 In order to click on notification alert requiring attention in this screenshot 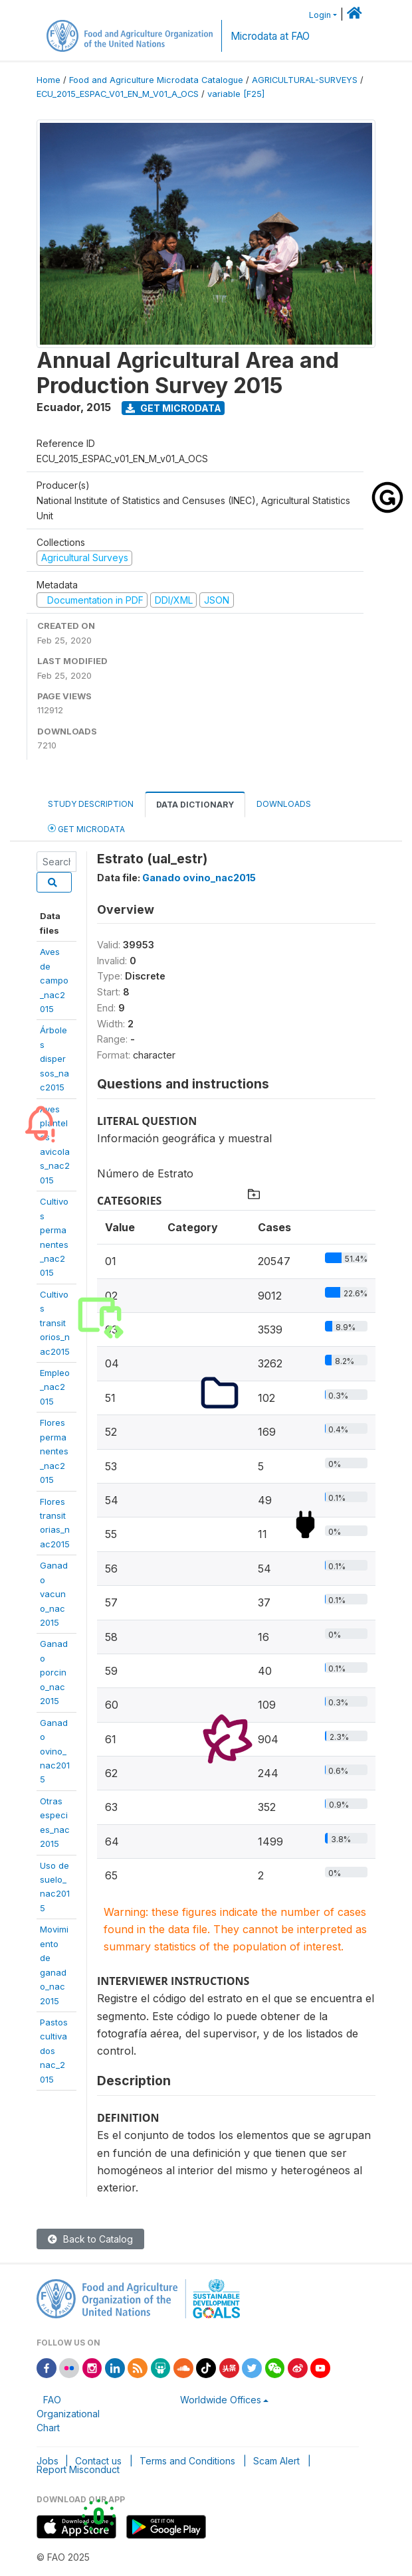, I will do `click(41, 1123)`.